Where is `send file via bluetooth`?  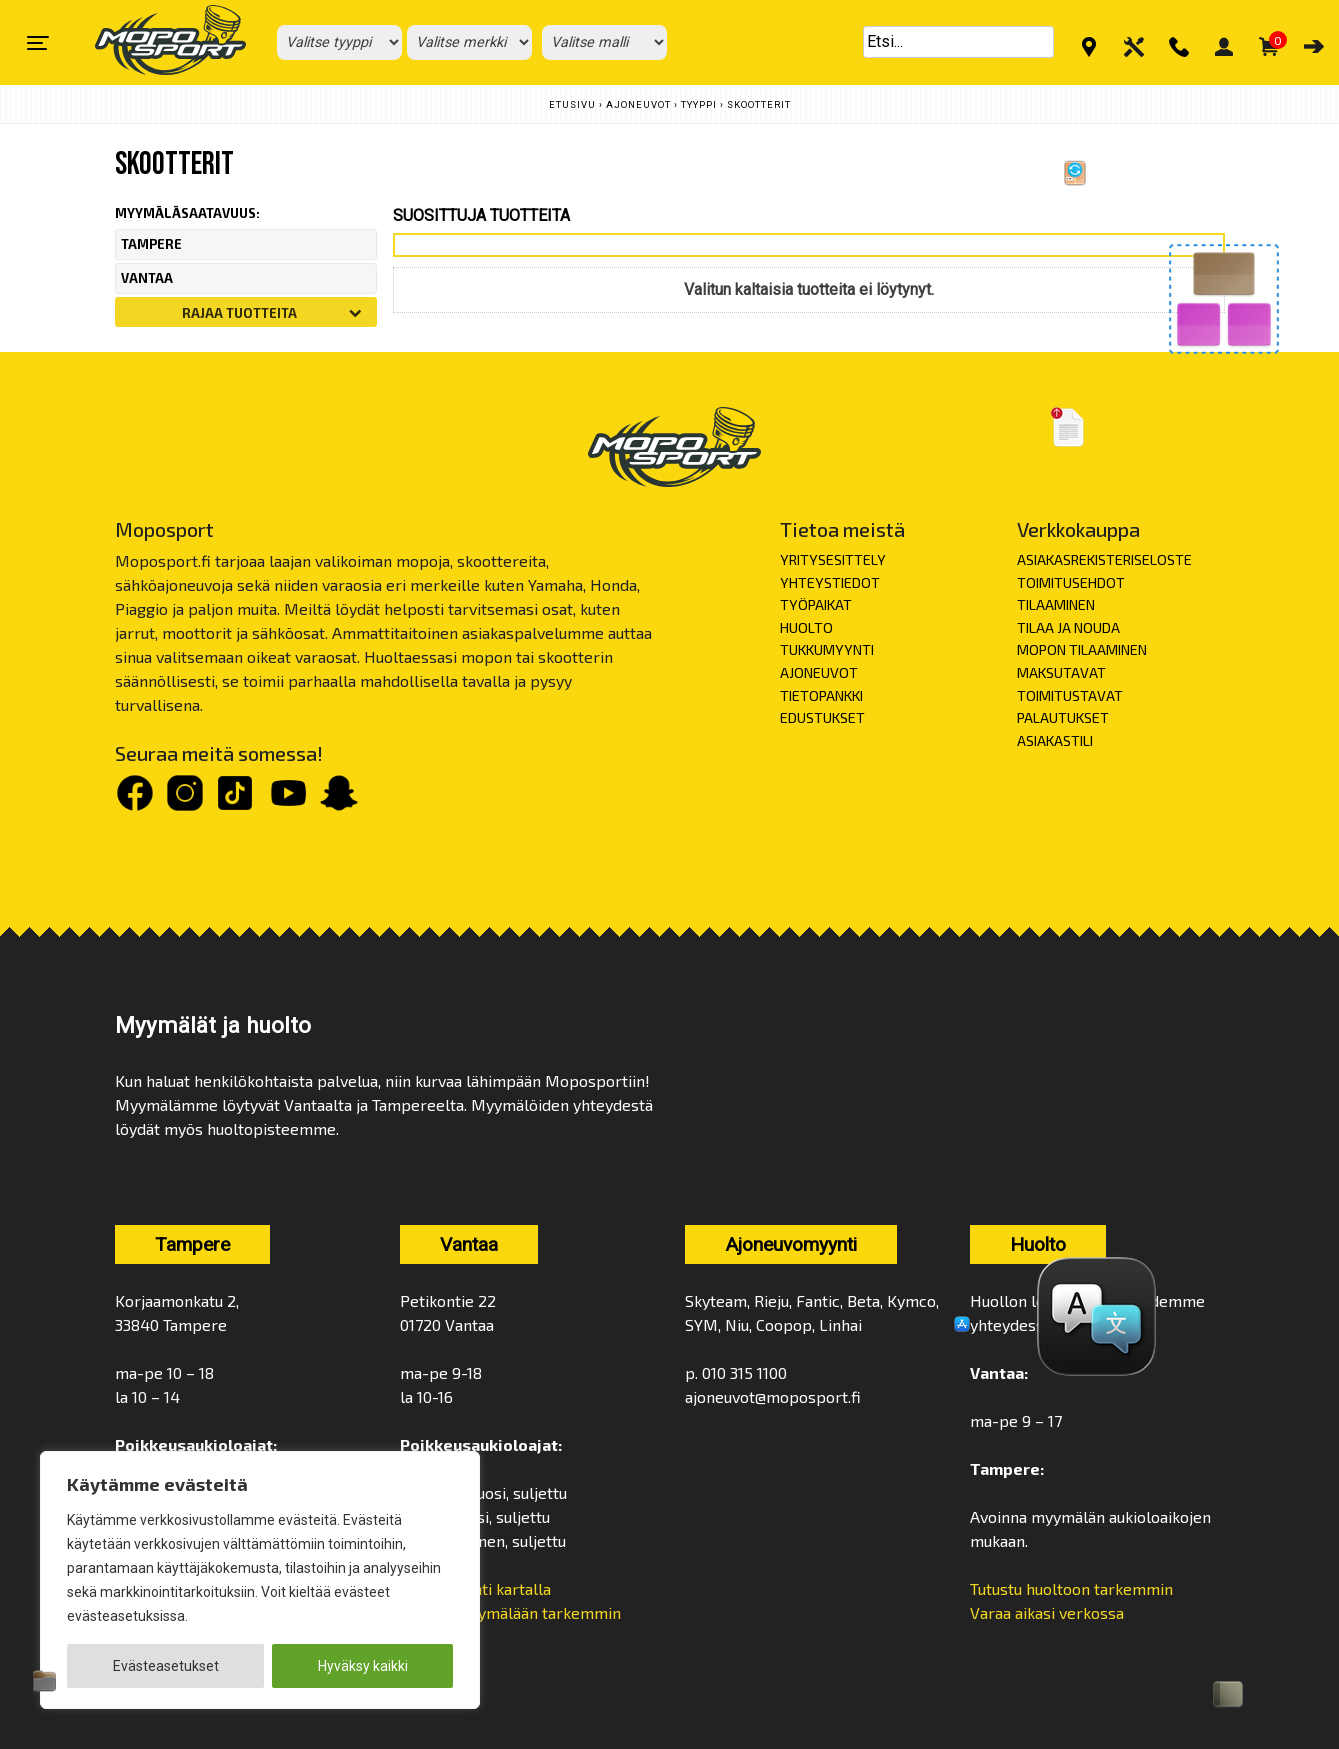 send file via bluetooth is located at coordinates (1068, 427).